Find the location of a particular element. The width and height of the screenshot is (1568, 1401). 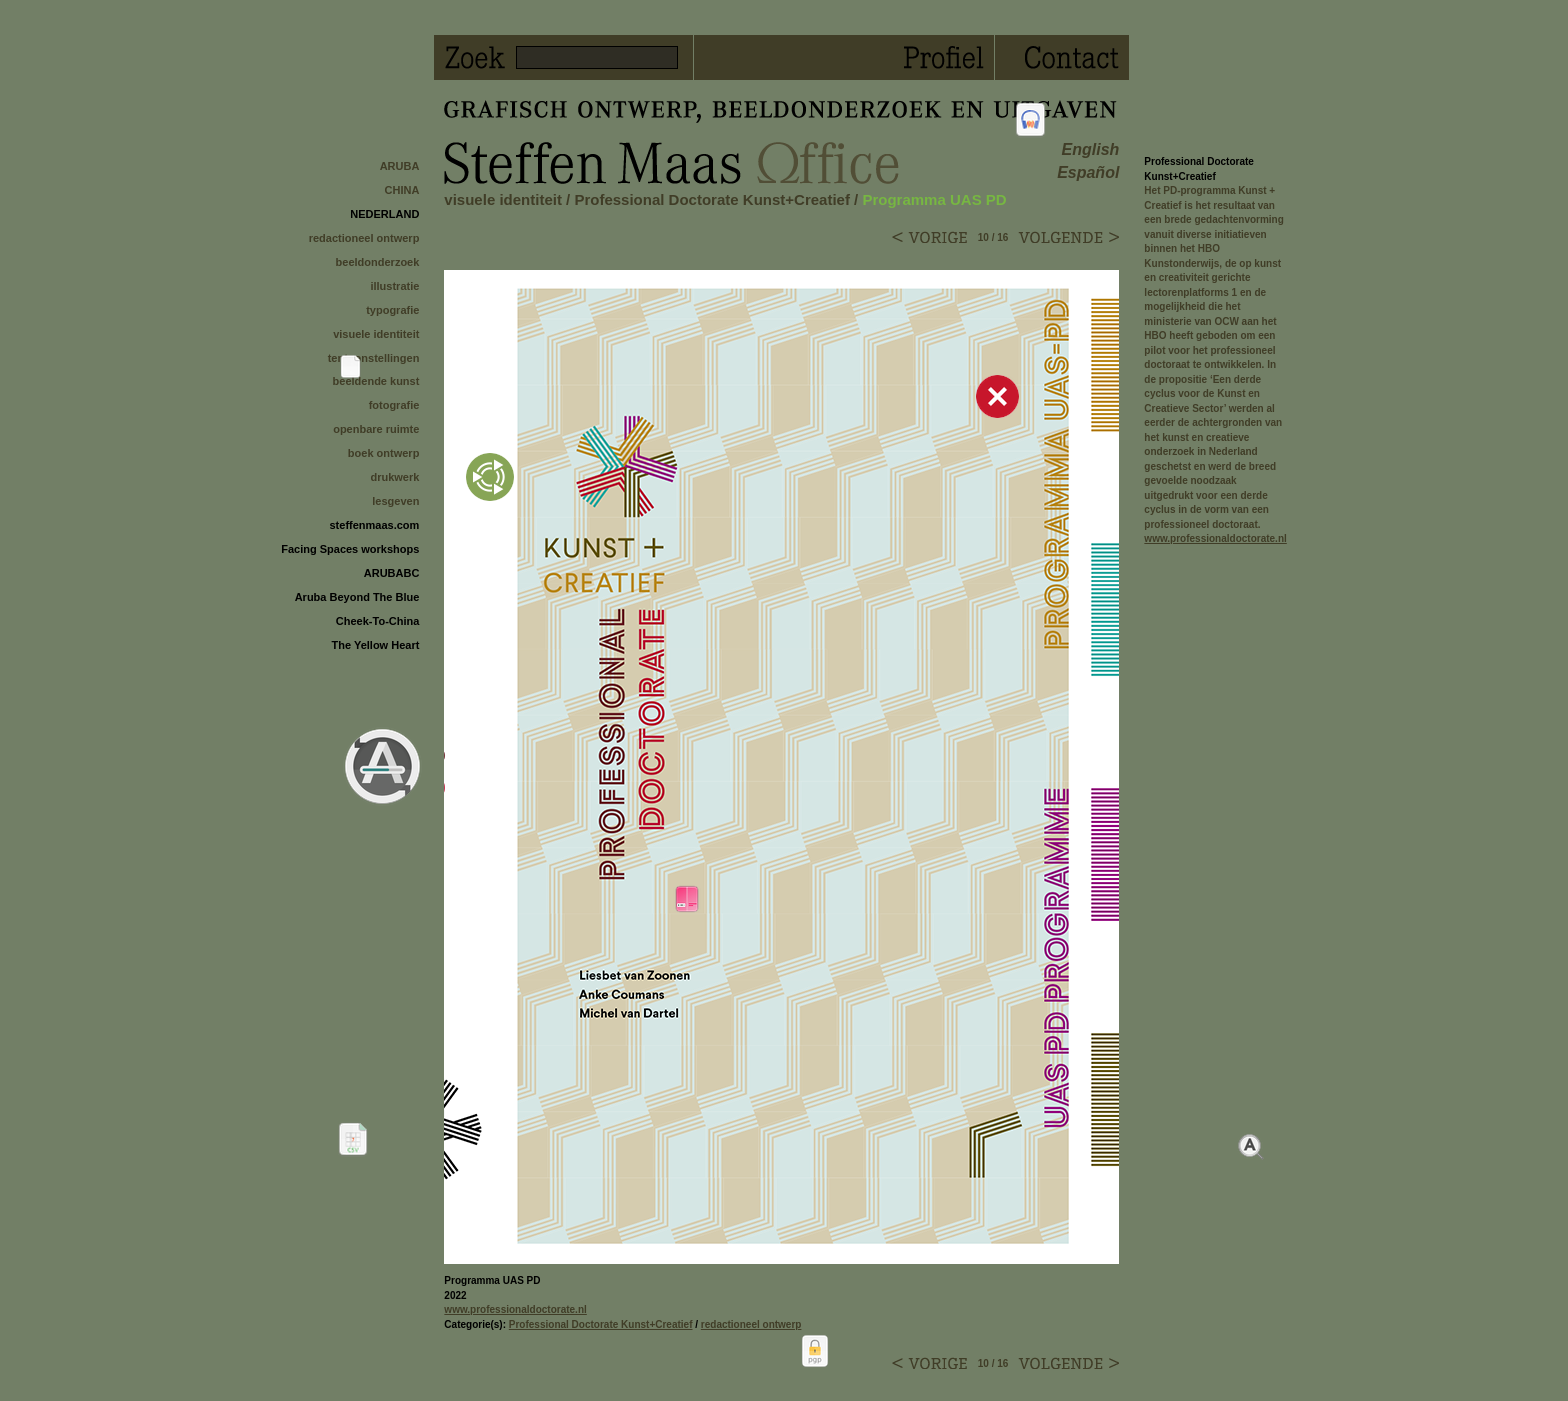

audacity audio project file is located at coordinates (1030, 119).